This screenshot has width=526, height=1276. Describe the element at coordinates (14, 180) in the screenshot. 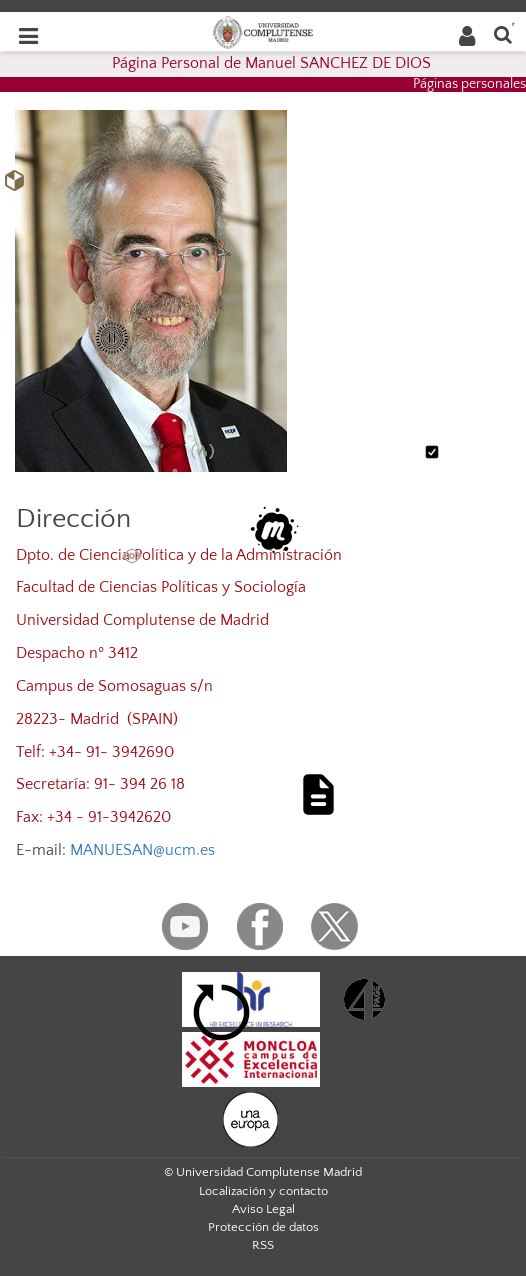

I see `flatpak package manager logo` at that location.